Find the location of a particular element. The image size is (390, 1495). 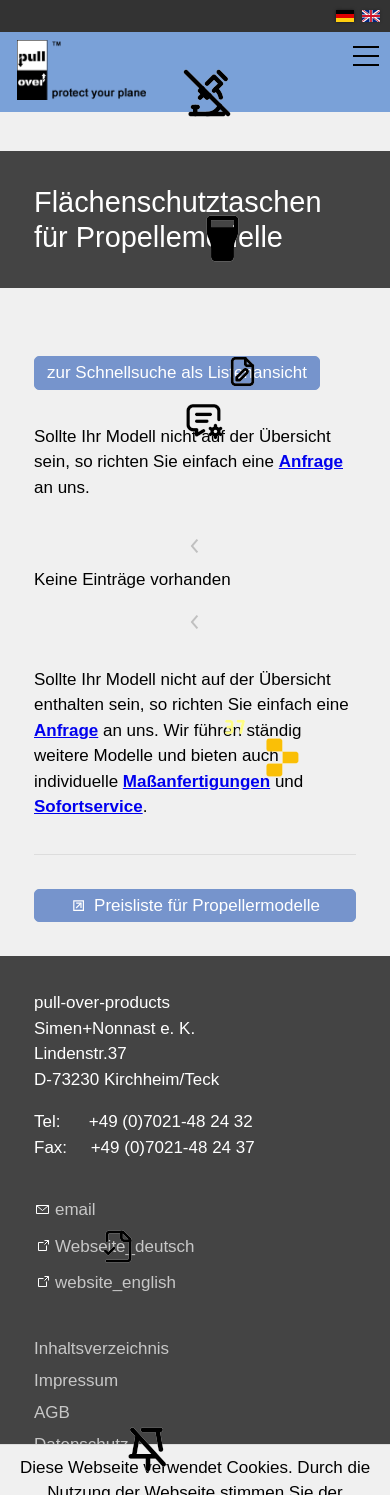

open replit coding environment is located at coordinates (279, 757).